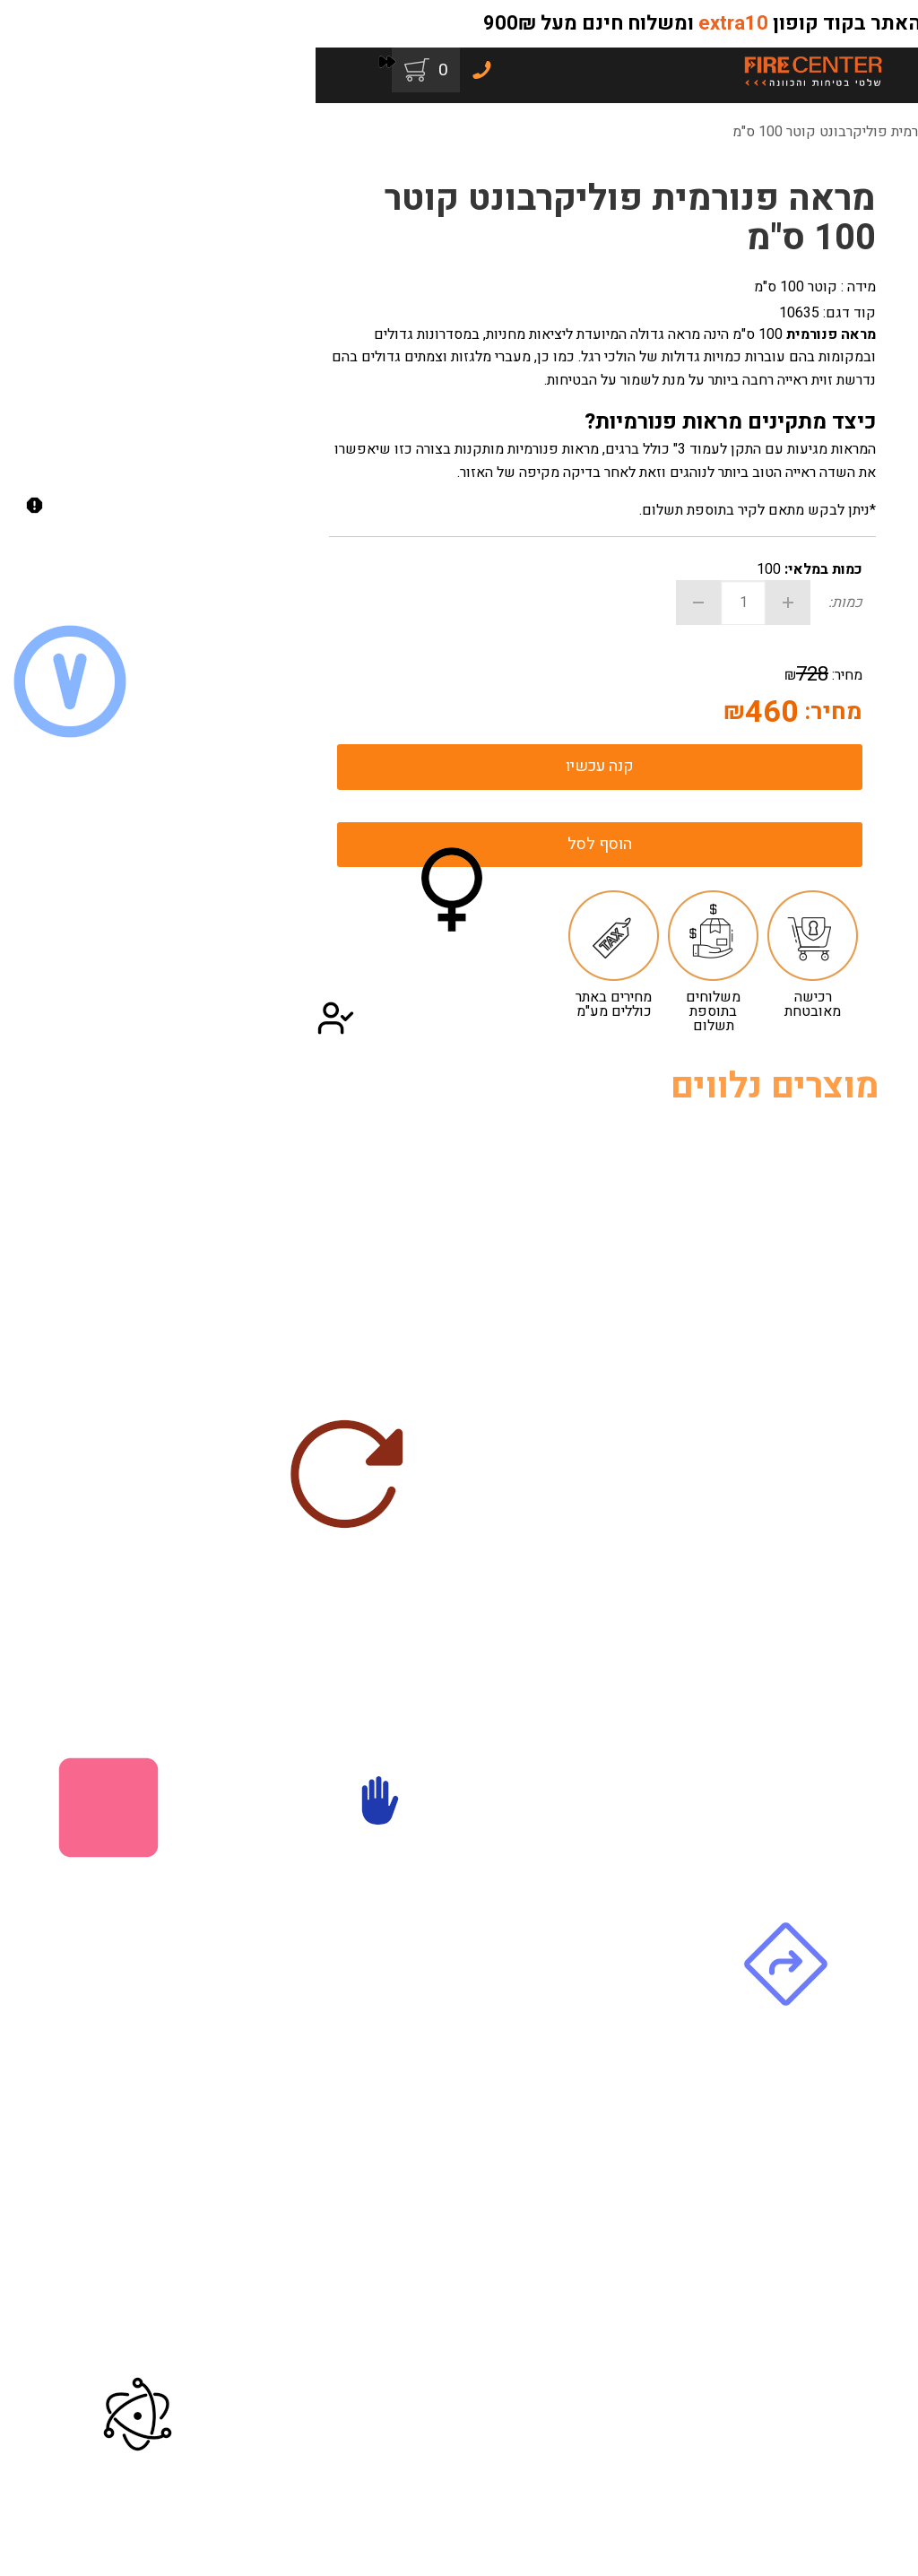  Describe the element at coordinates (785, 1964) in the screenshot. I see `indicates a turn or direction change ahead` at that location.